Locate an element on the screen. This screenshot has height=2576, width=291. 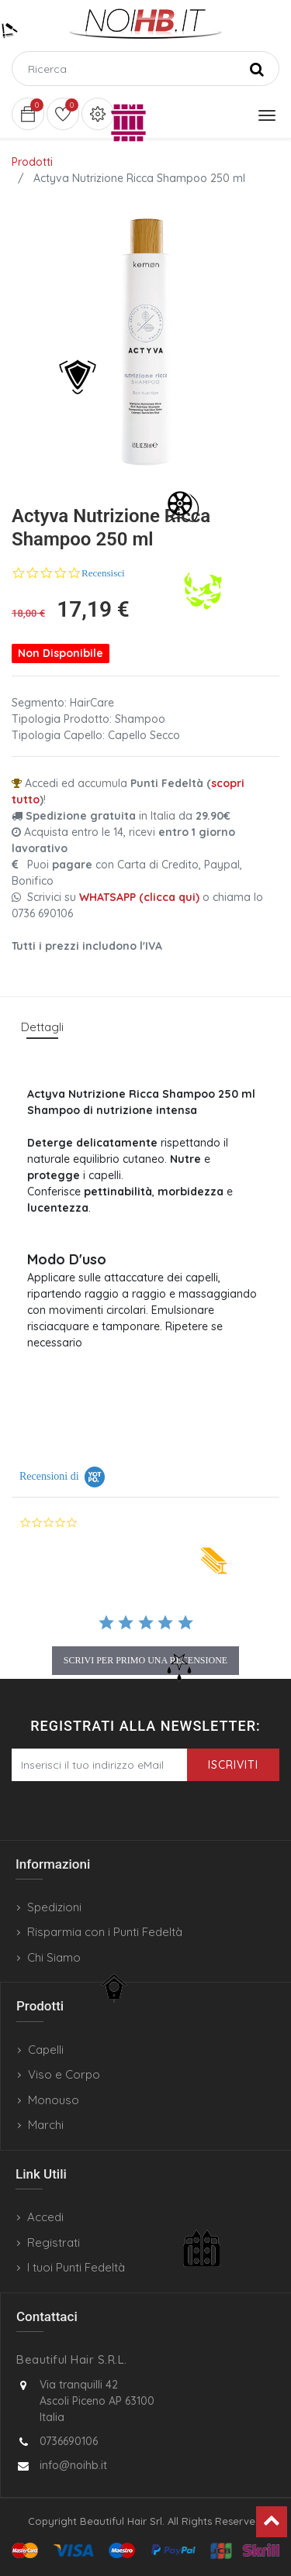
indicates a dissolving or expiring bonus is located at coordinates (178, 1666).